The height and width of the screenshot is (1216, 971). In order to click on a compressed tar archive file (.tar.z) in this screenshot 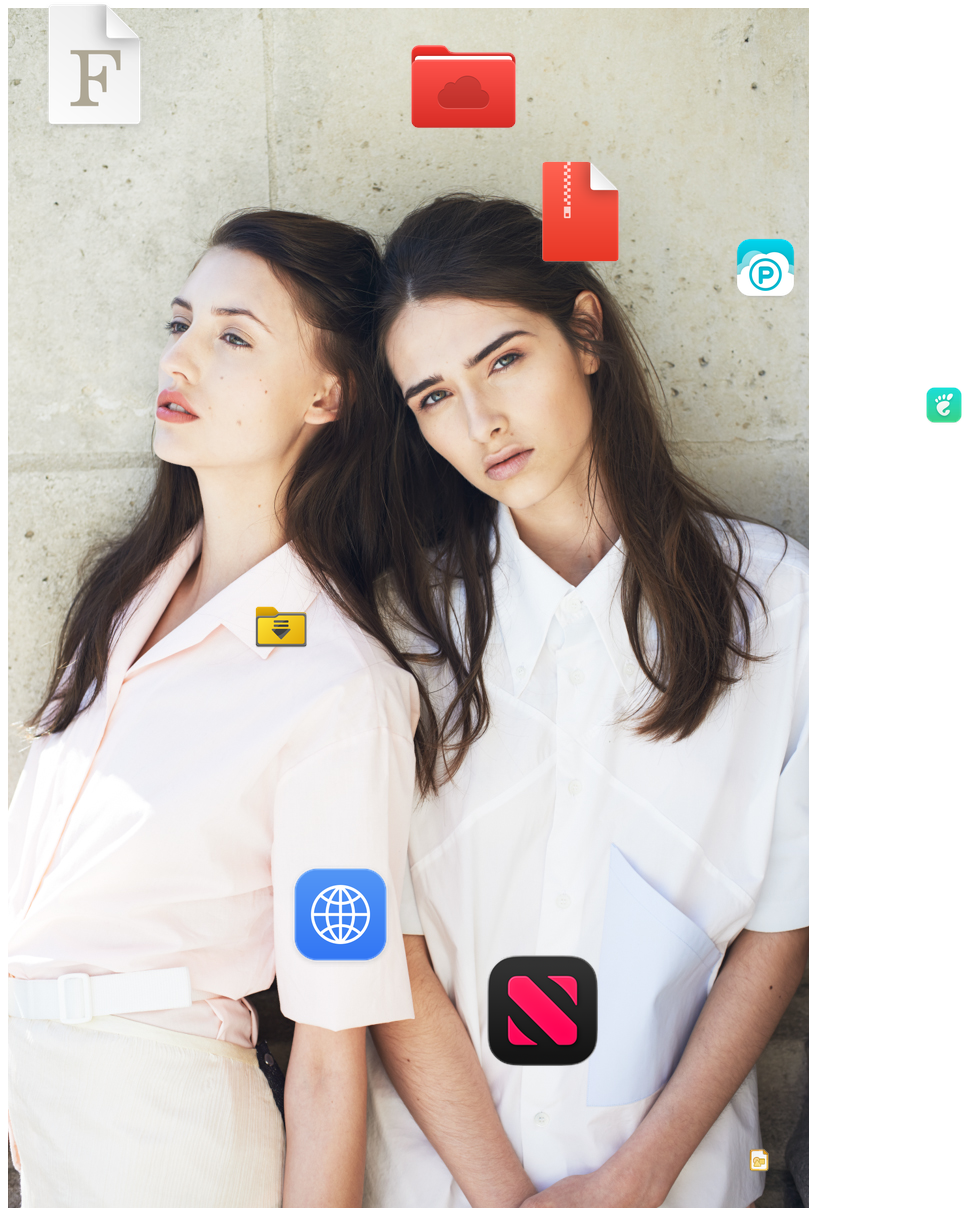, I will do `click(580, 213)`.